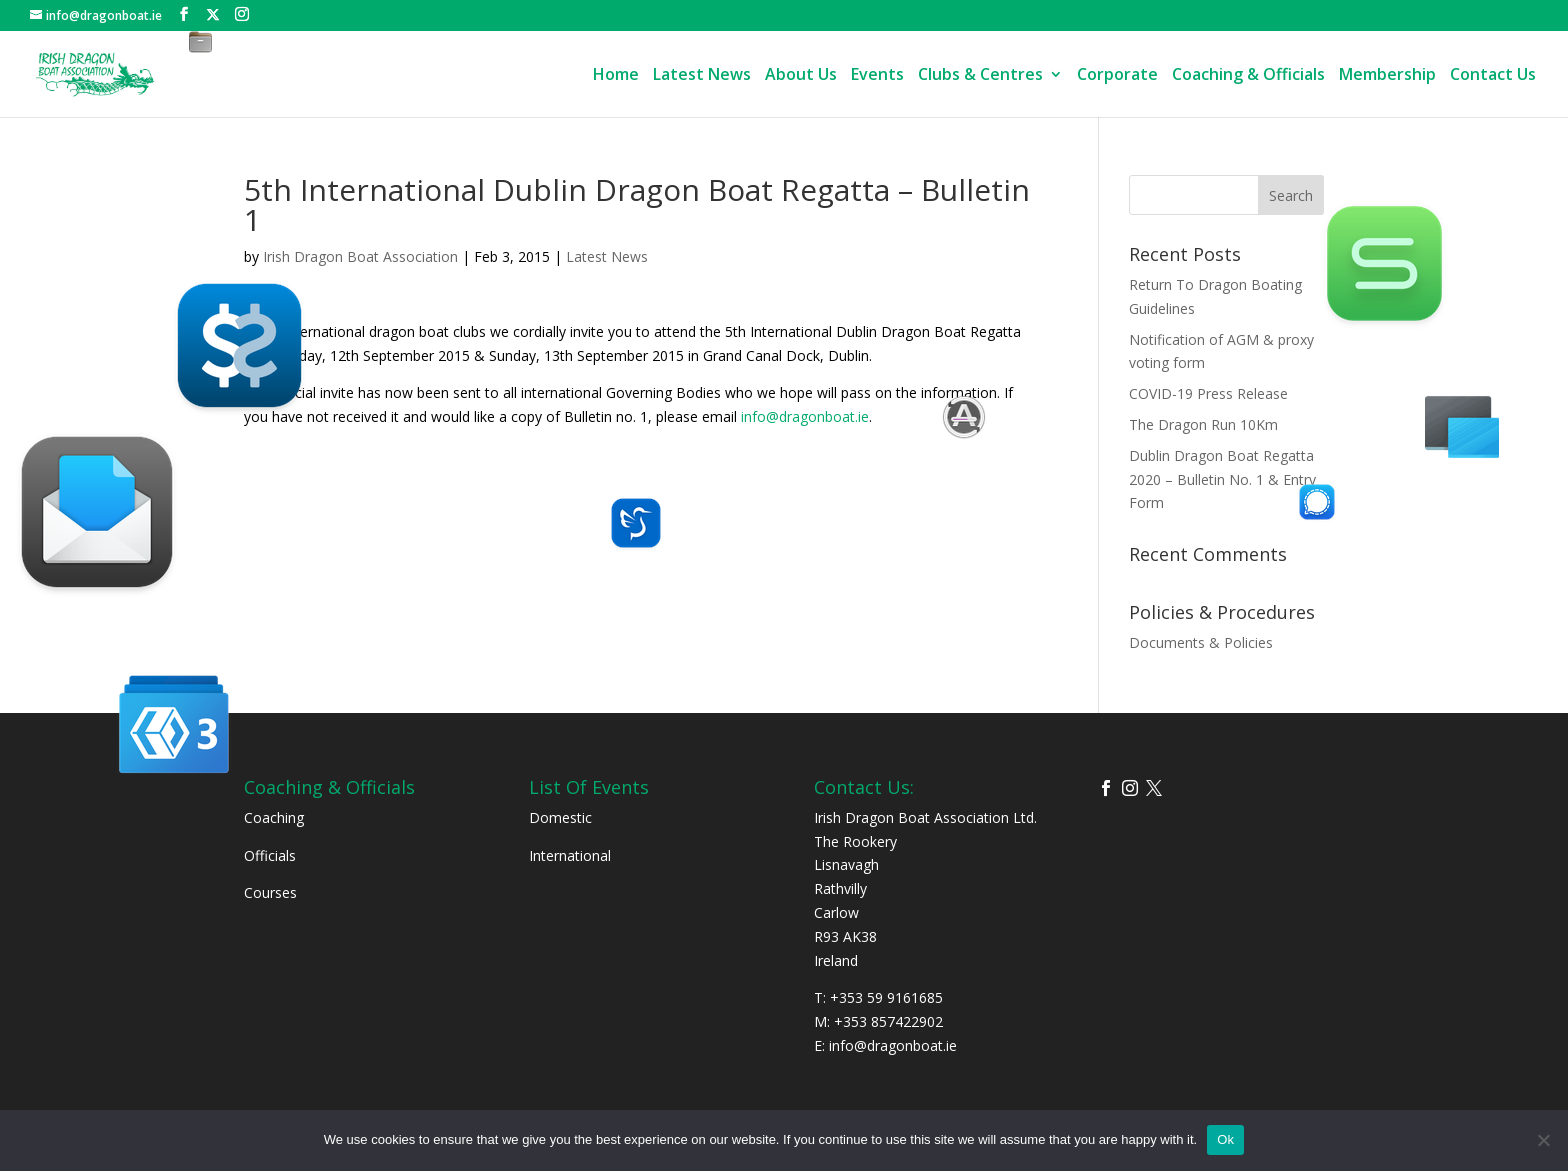  Describe the element at coordinates (97, 512) in the screenshot. I see `open the mail app` at that location.